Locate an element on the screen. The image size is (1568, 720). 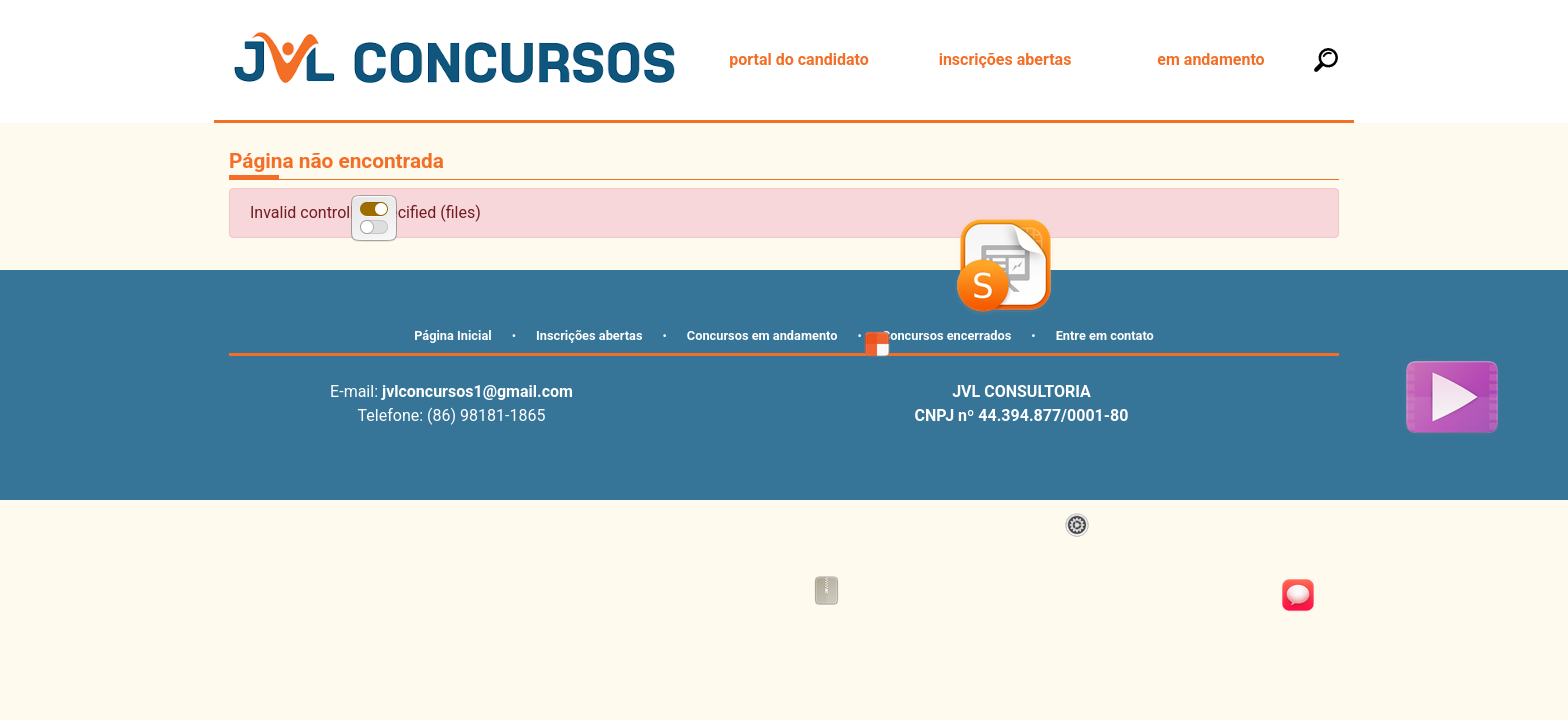
open archive manager application is located at coordinates (826, 590).